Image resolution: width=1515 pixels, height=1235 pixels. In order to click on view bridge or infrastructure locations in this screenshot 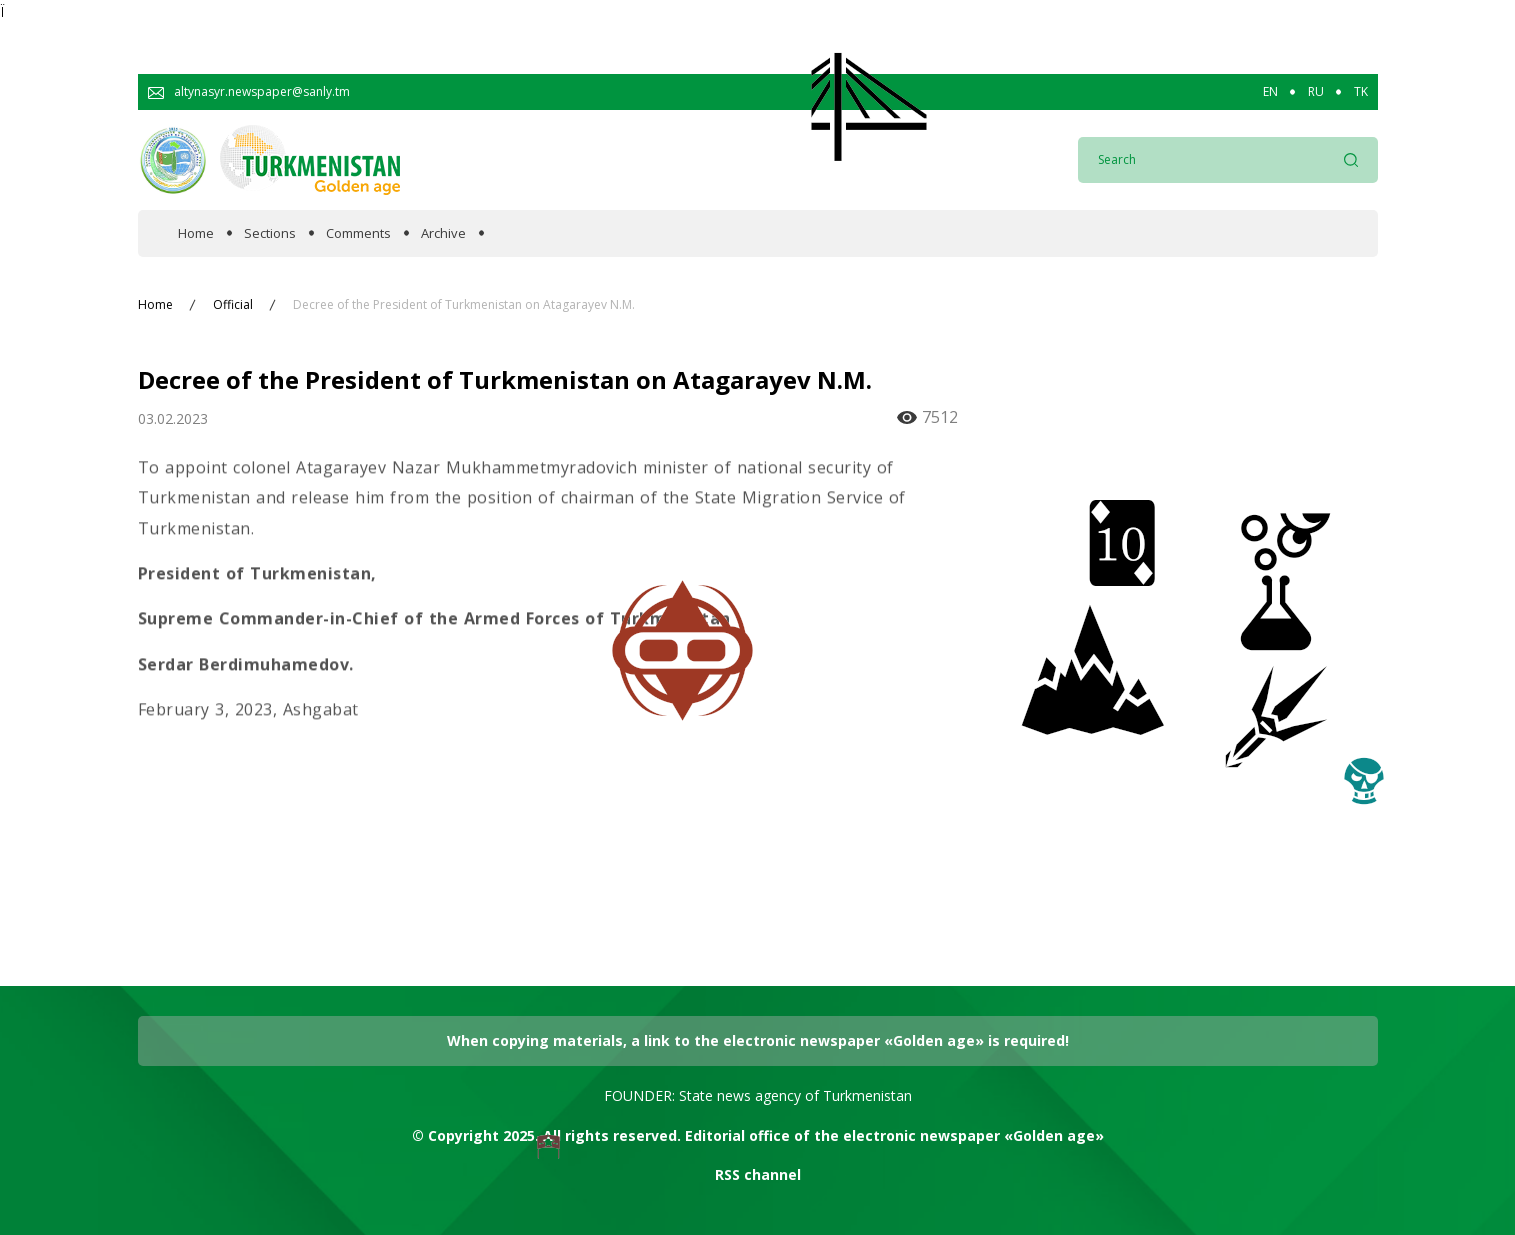, I will do `click(869, 105)`.